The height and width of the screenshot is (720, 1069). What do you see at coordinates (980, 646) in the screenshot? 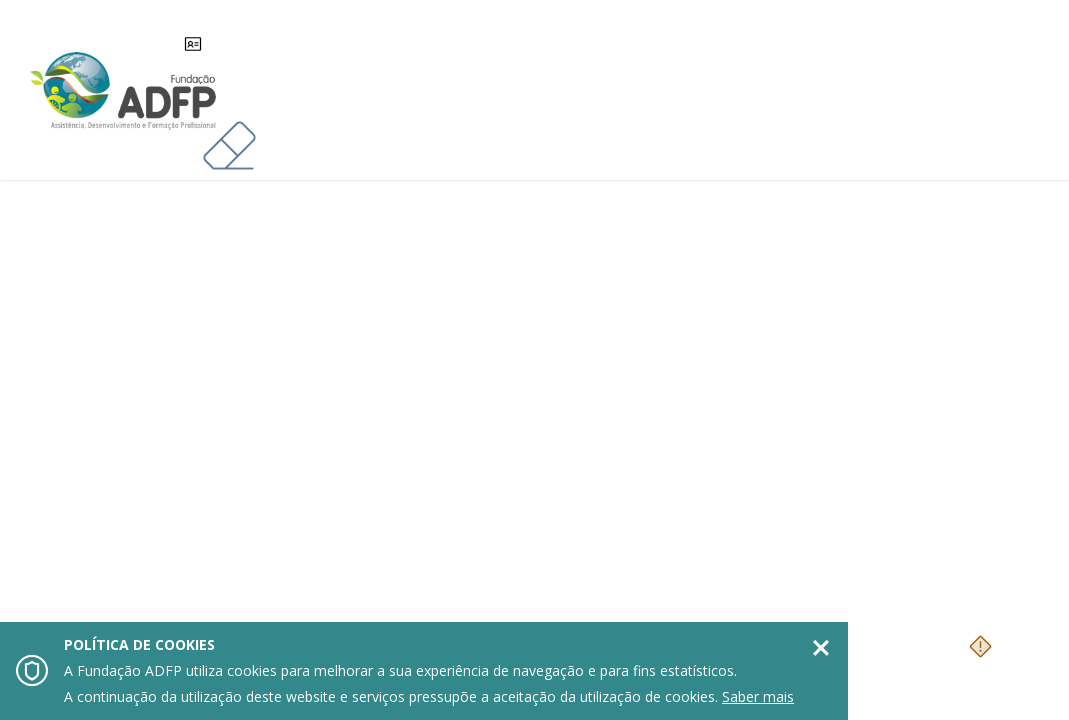
I see `indicates a warning or caution state` at bounding box center [980, 646].